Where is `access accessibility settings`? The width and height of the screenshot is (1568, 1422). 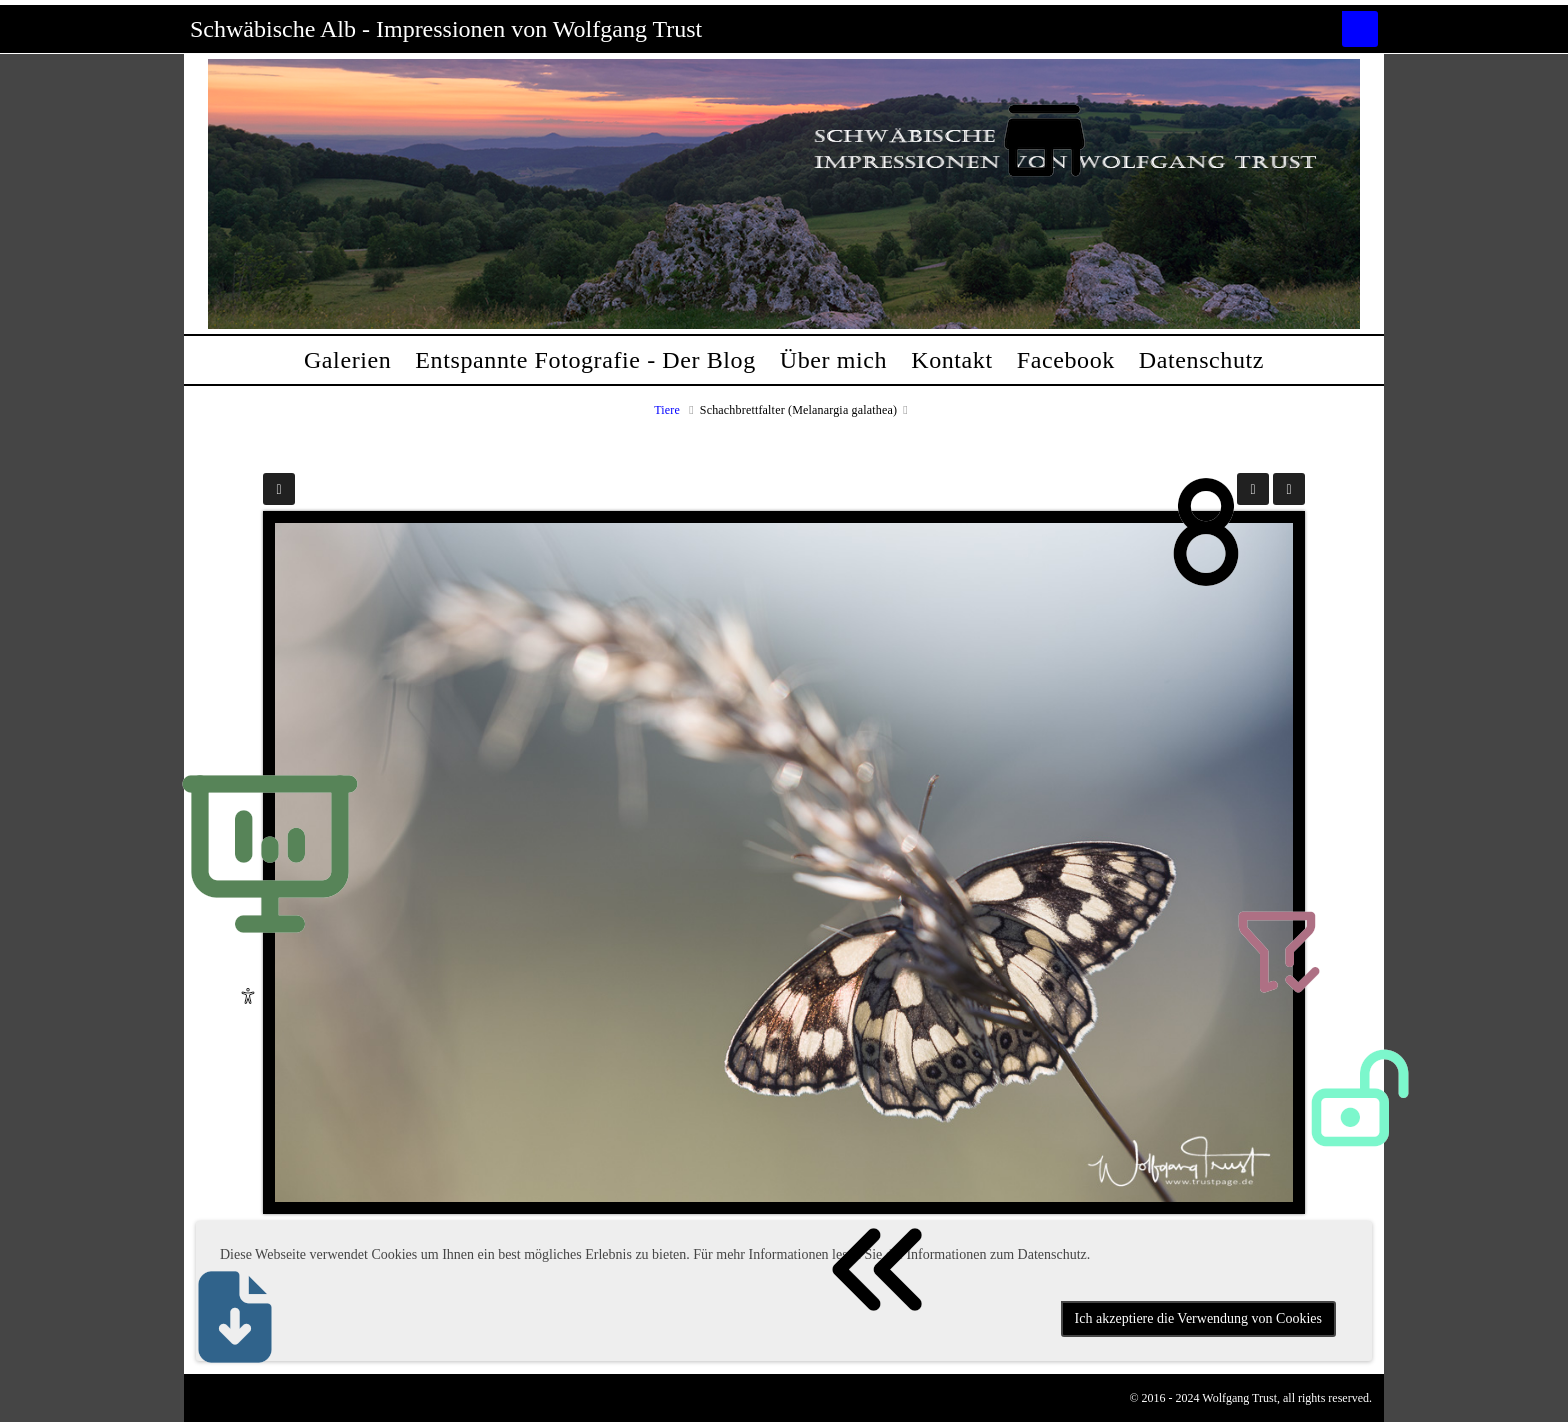
access accessibility settings is located at coordinates (248, 996).